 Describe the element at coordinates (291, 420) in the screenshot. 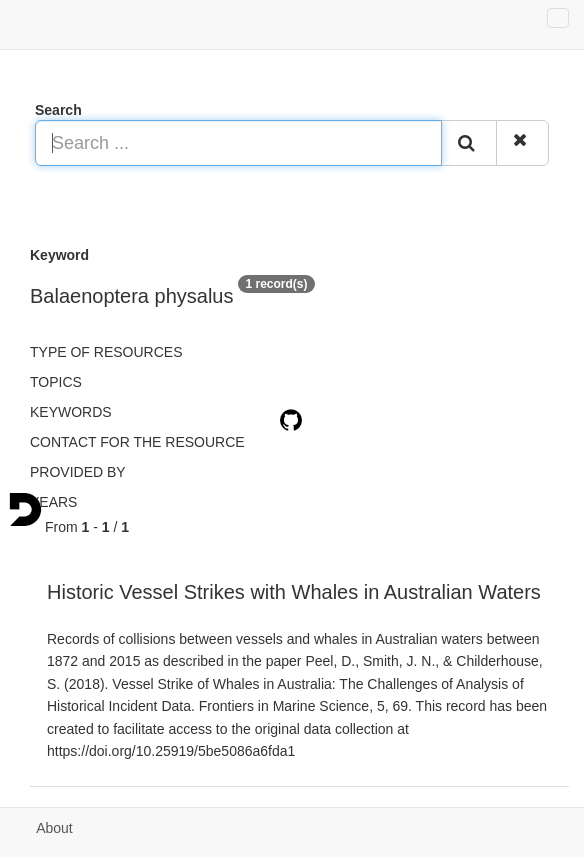

I see `visit github profile or repository` at that location.